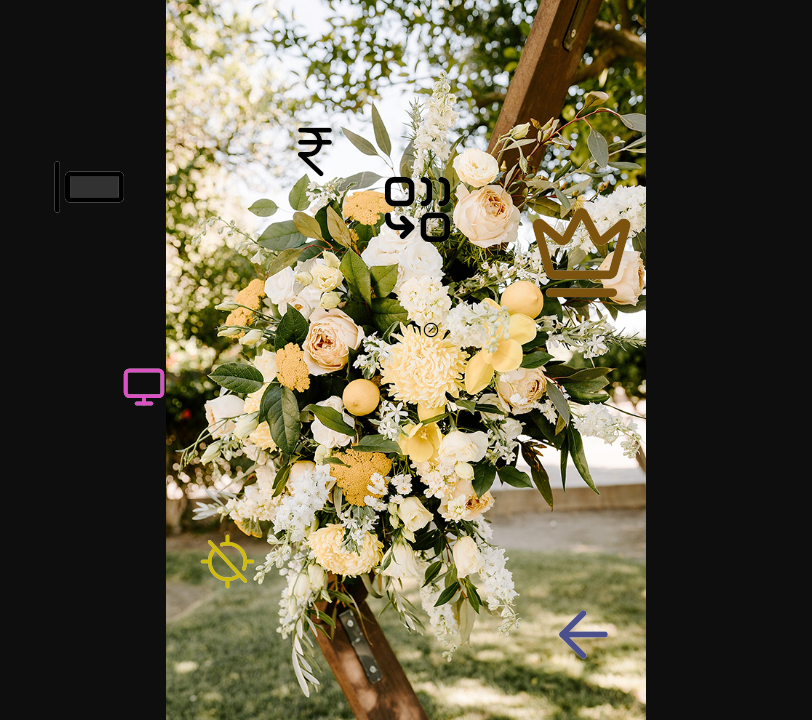 The height and width of the screenshot is (720, 812). What do you see at coordinates (581, 252) in the screenshot?
I see `indicates premium or pro membership status` at bounding box center [581, 252].